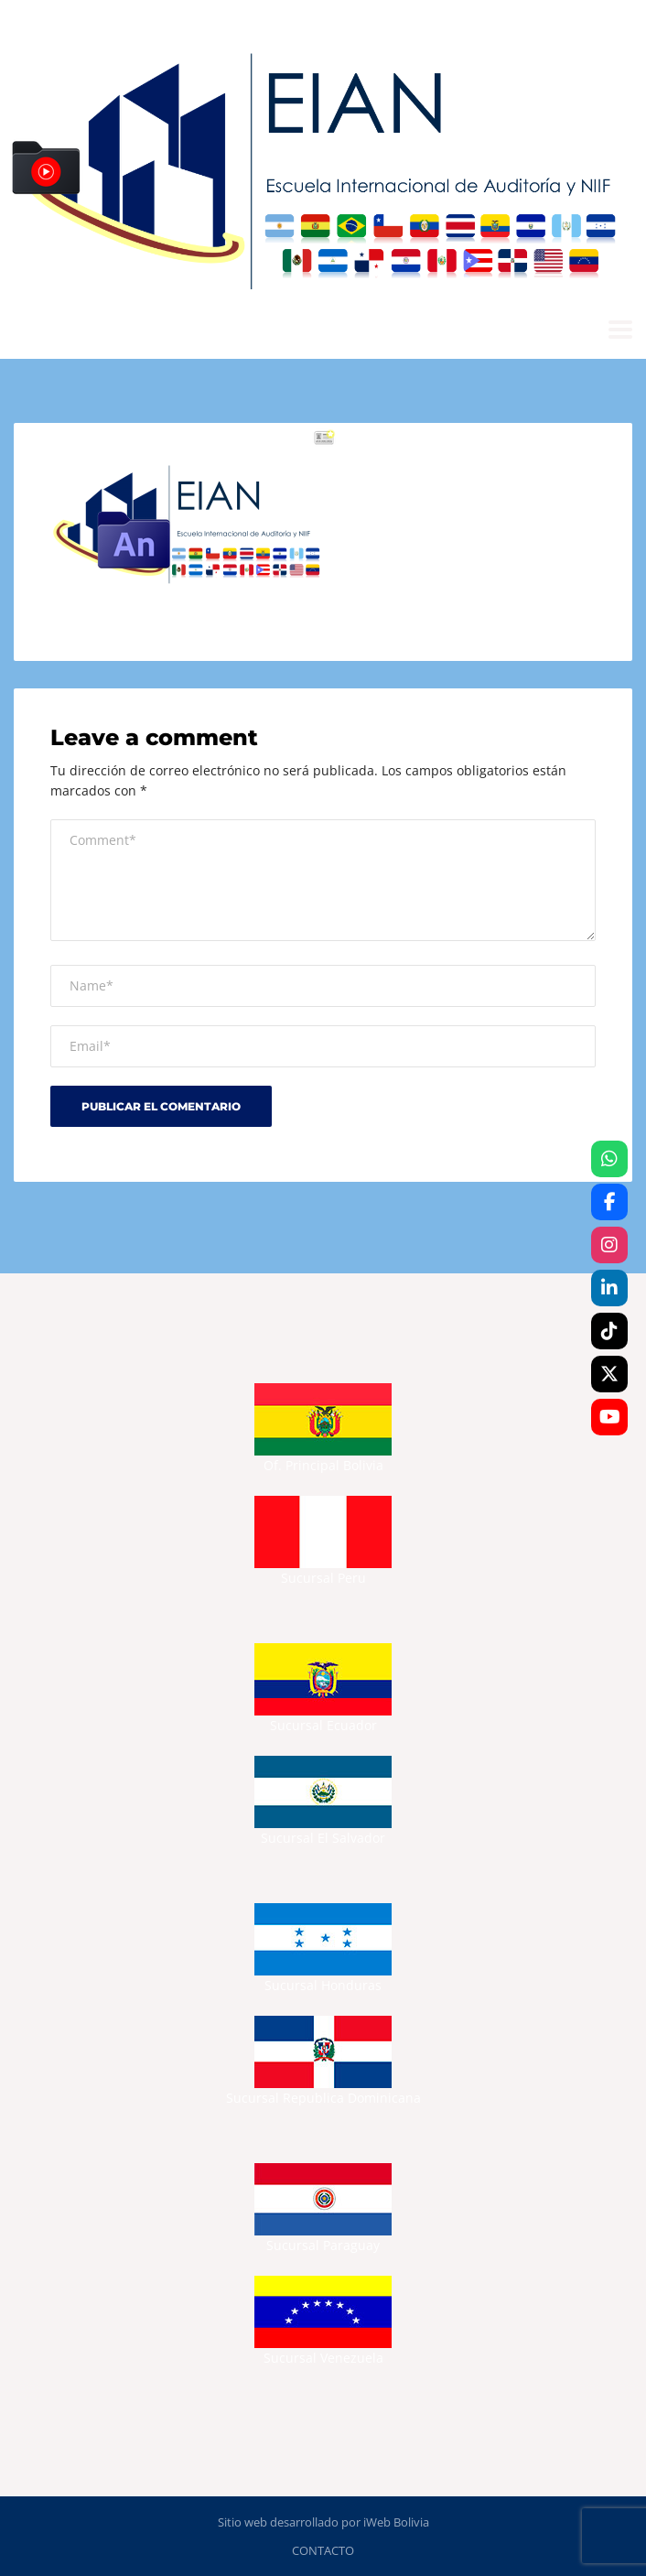 This screenshot has height=2576, width=646. I want to click on open youtube music downloads folder, so click(46, 169).